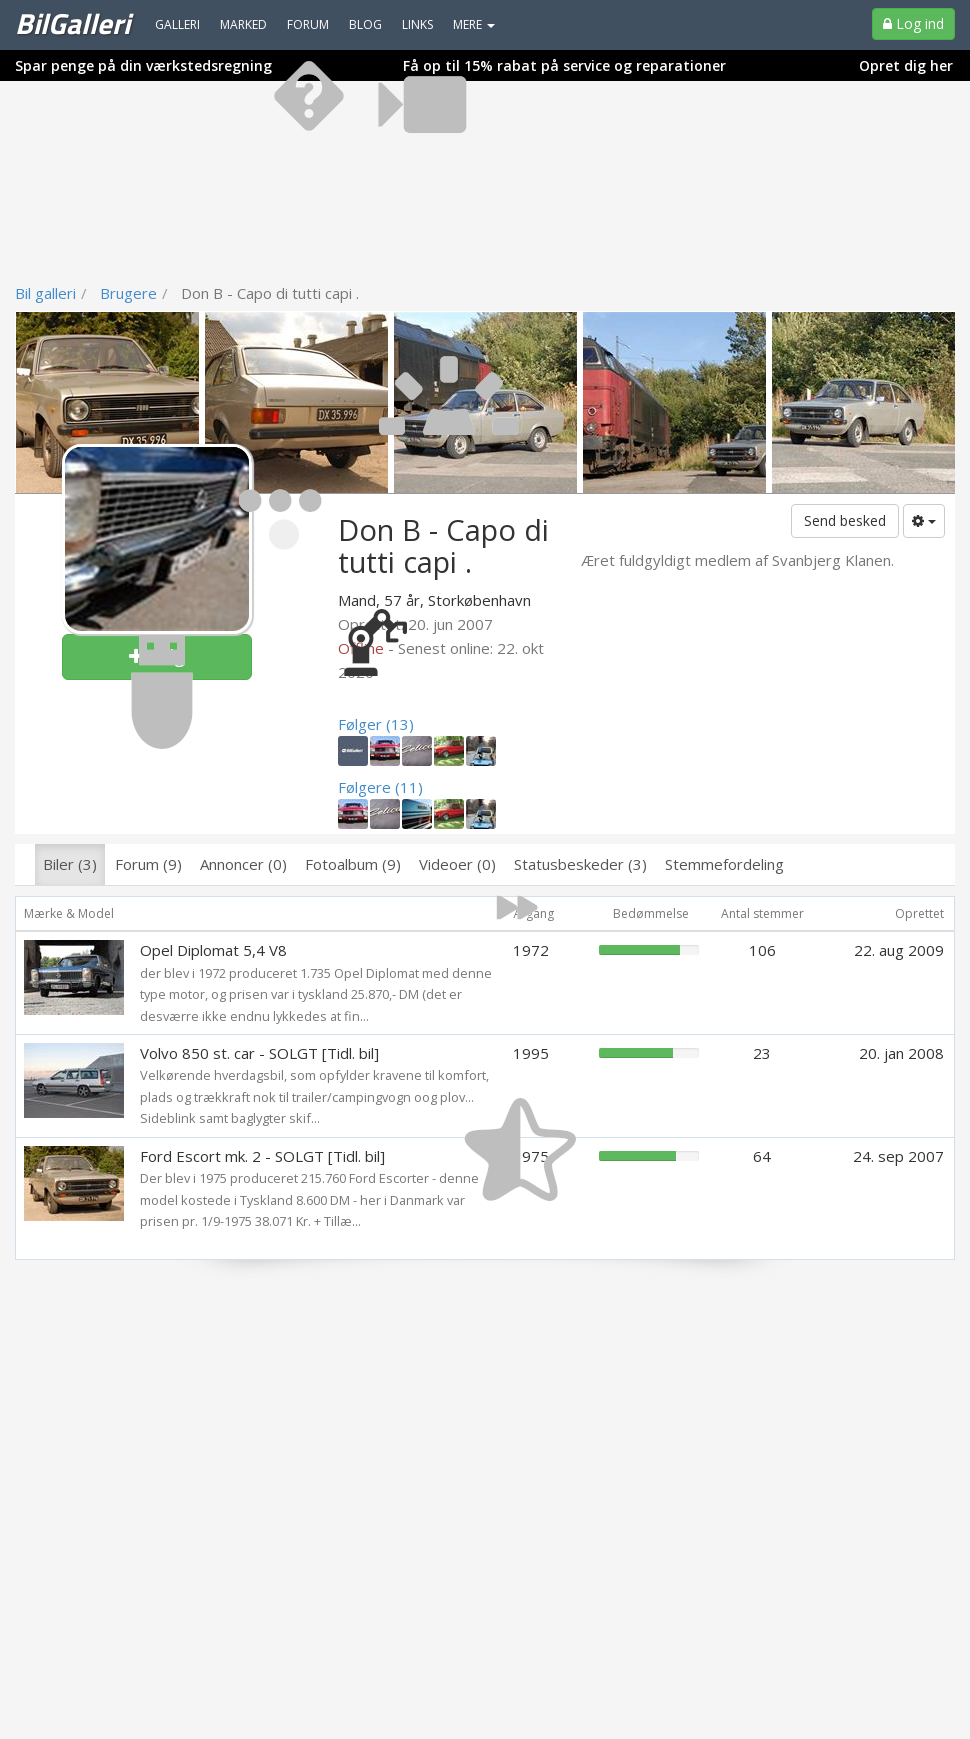 The height and width of the screenshot is (1739, 970). Describe the element at coordinates (422, 101) in the screenshot. I see `video file type indicator` at that location.